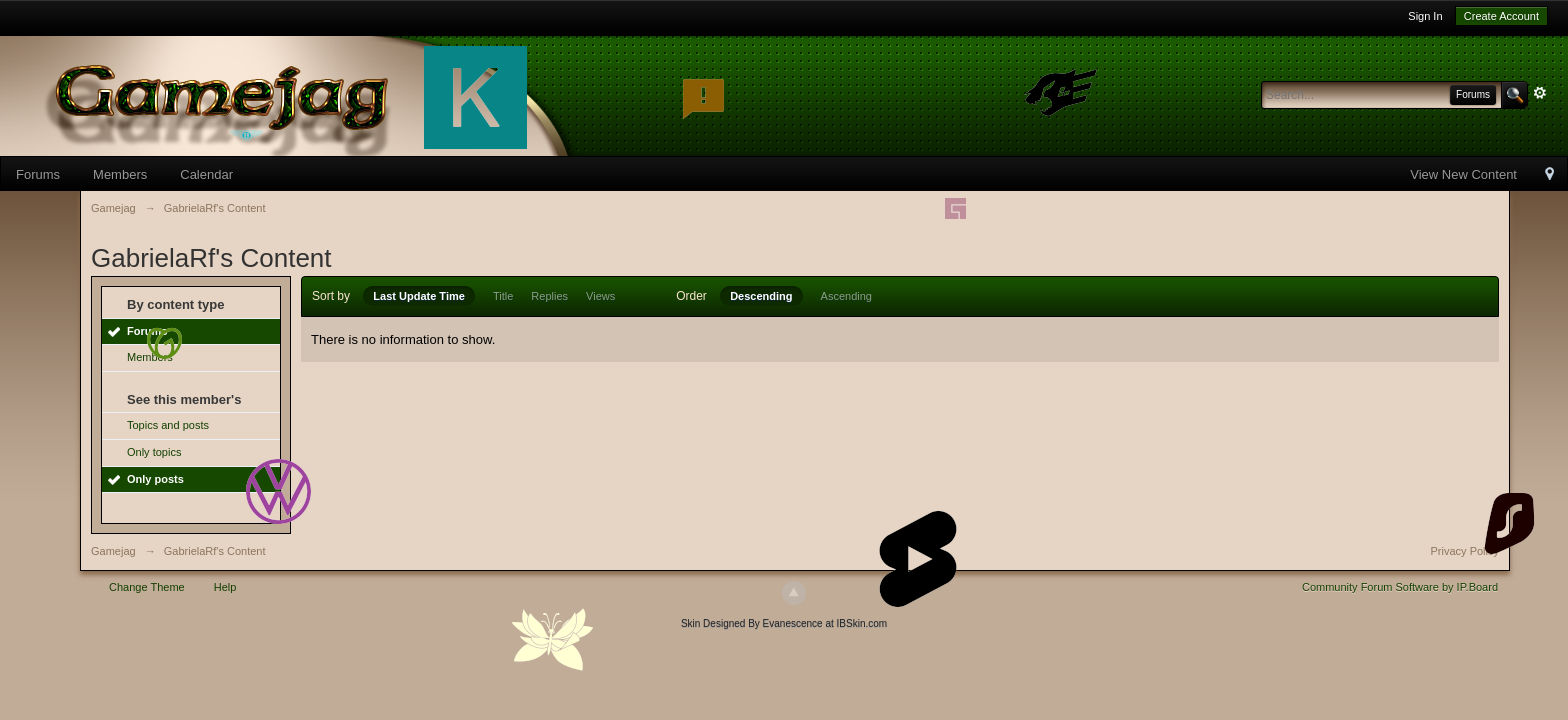 The image size is (1568, 720). I want to click on wiki.js documentation or knowledge base, so click(552, 639).